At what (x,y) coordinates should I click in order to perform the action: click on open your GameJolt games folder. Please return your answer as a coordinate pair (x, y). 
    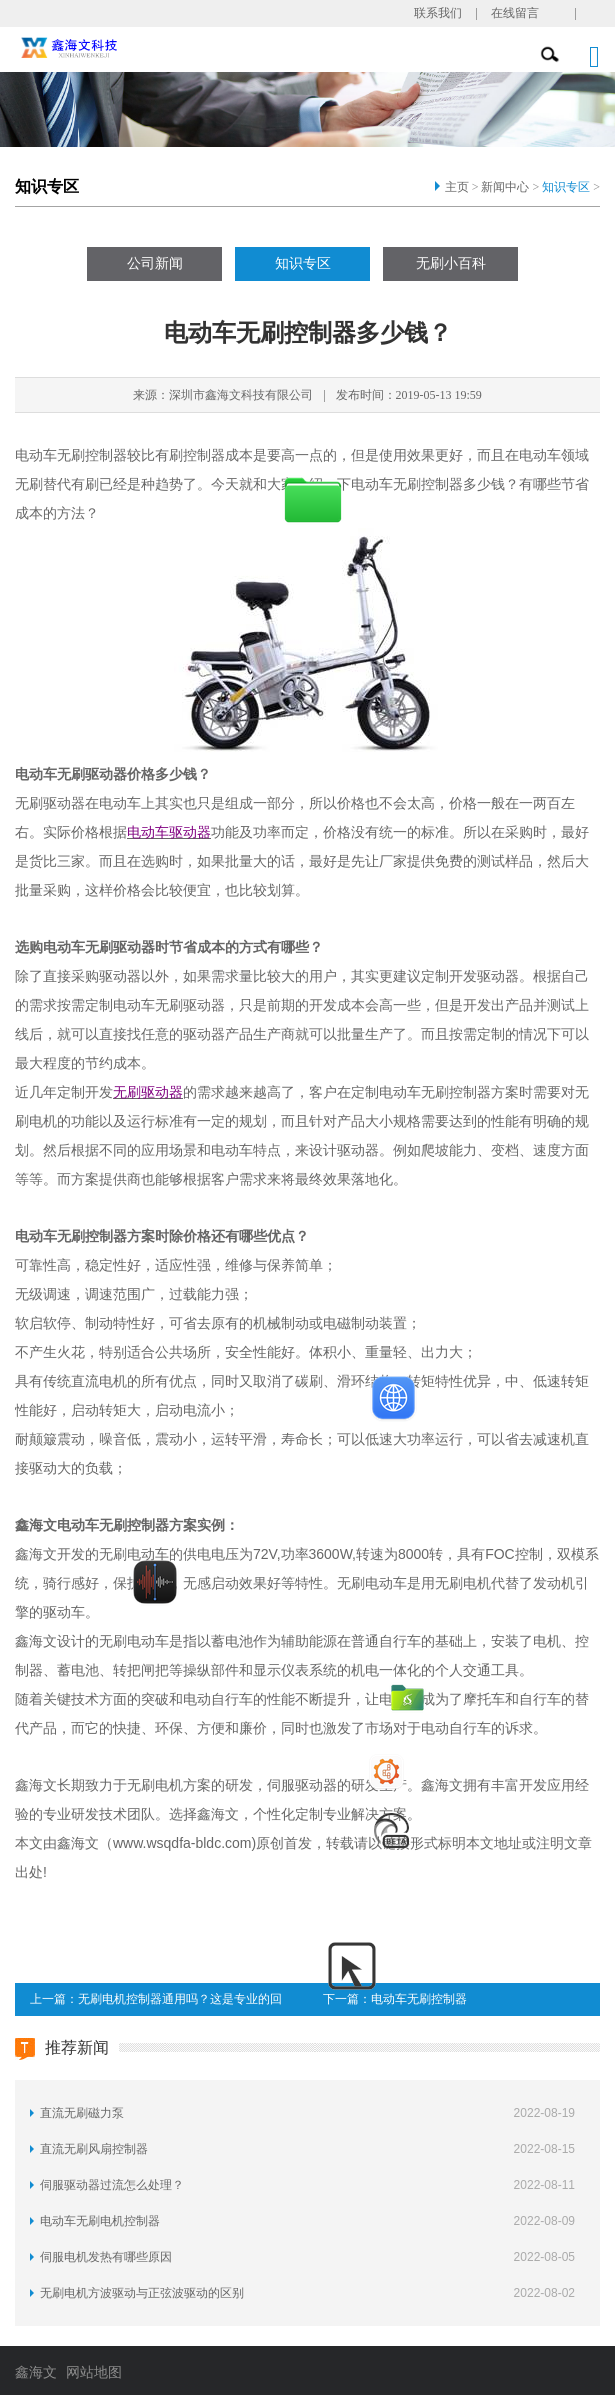
    Looking at the image, I should click on (407, 1698).